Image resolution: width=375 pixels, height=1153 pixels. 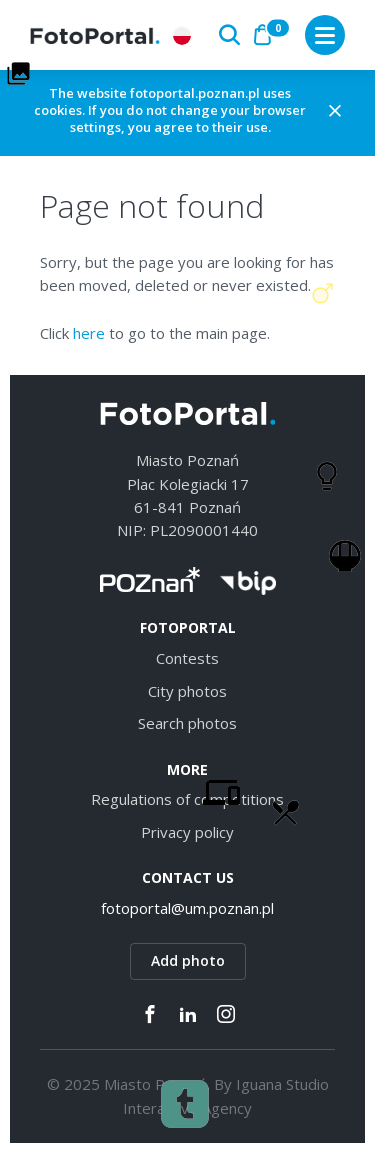 What do you see at coordinates (323, 293) in the screenshot?
I see `indicates male gender selection` at bounding box center [323, 293].